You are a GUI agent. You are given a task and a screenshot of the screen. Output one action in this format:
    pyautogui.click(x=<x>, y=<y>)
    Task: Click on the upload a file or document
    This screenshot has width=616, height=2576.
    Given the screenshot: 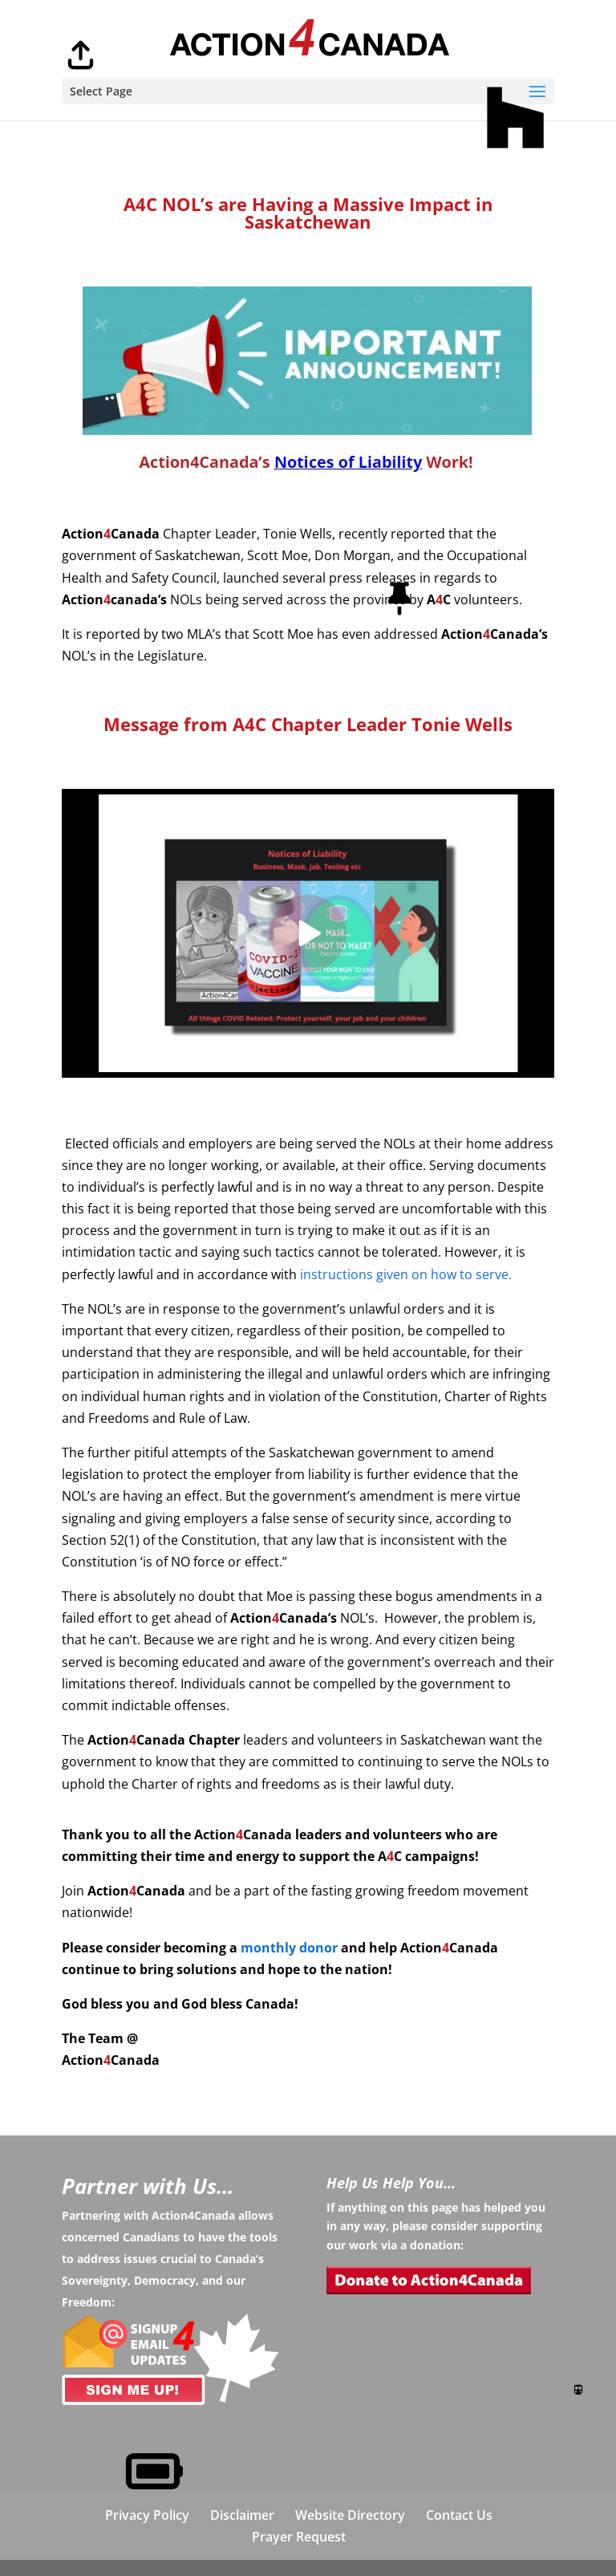 What is the action you would take?
    pyautogui.click(x=80, y=55)
    